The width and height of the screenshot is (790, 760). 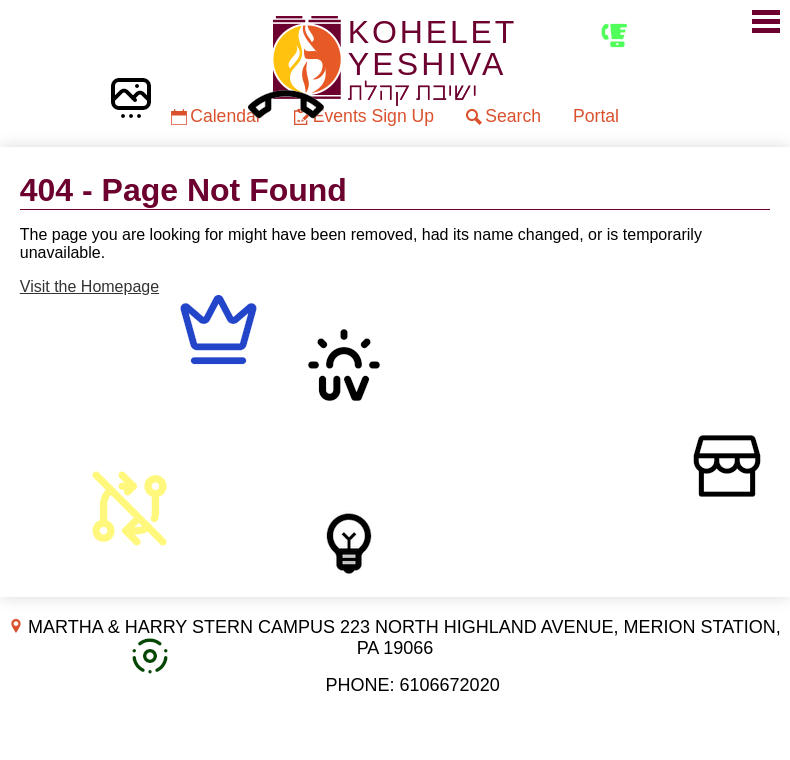 What do you see at coordinates (614, 35) in the screenshot?
I see `a whimsical easter egg or joke icon` at bounding box center [614, 35].